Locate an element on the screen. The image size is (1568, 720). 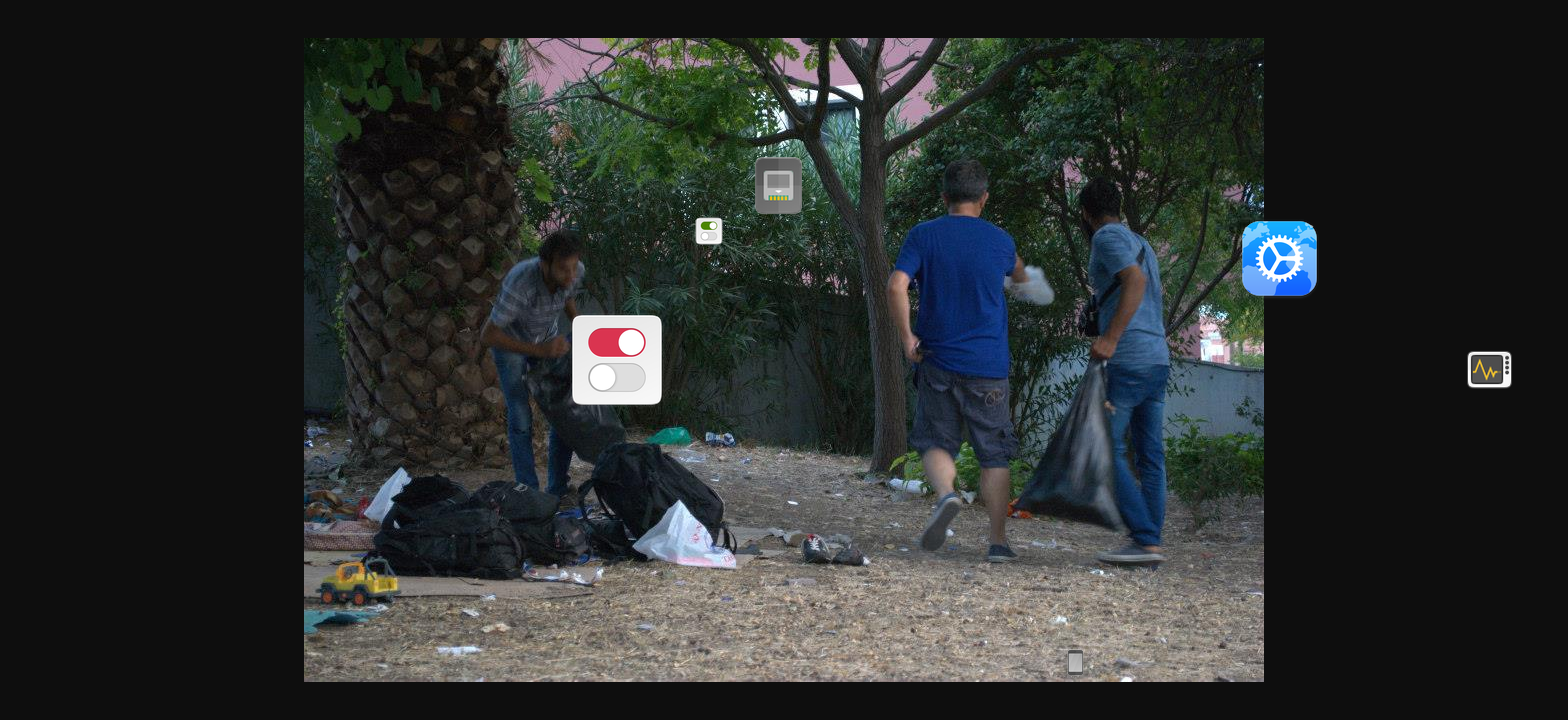
open unity tweak tool settings is located at coordinates (709, 231).